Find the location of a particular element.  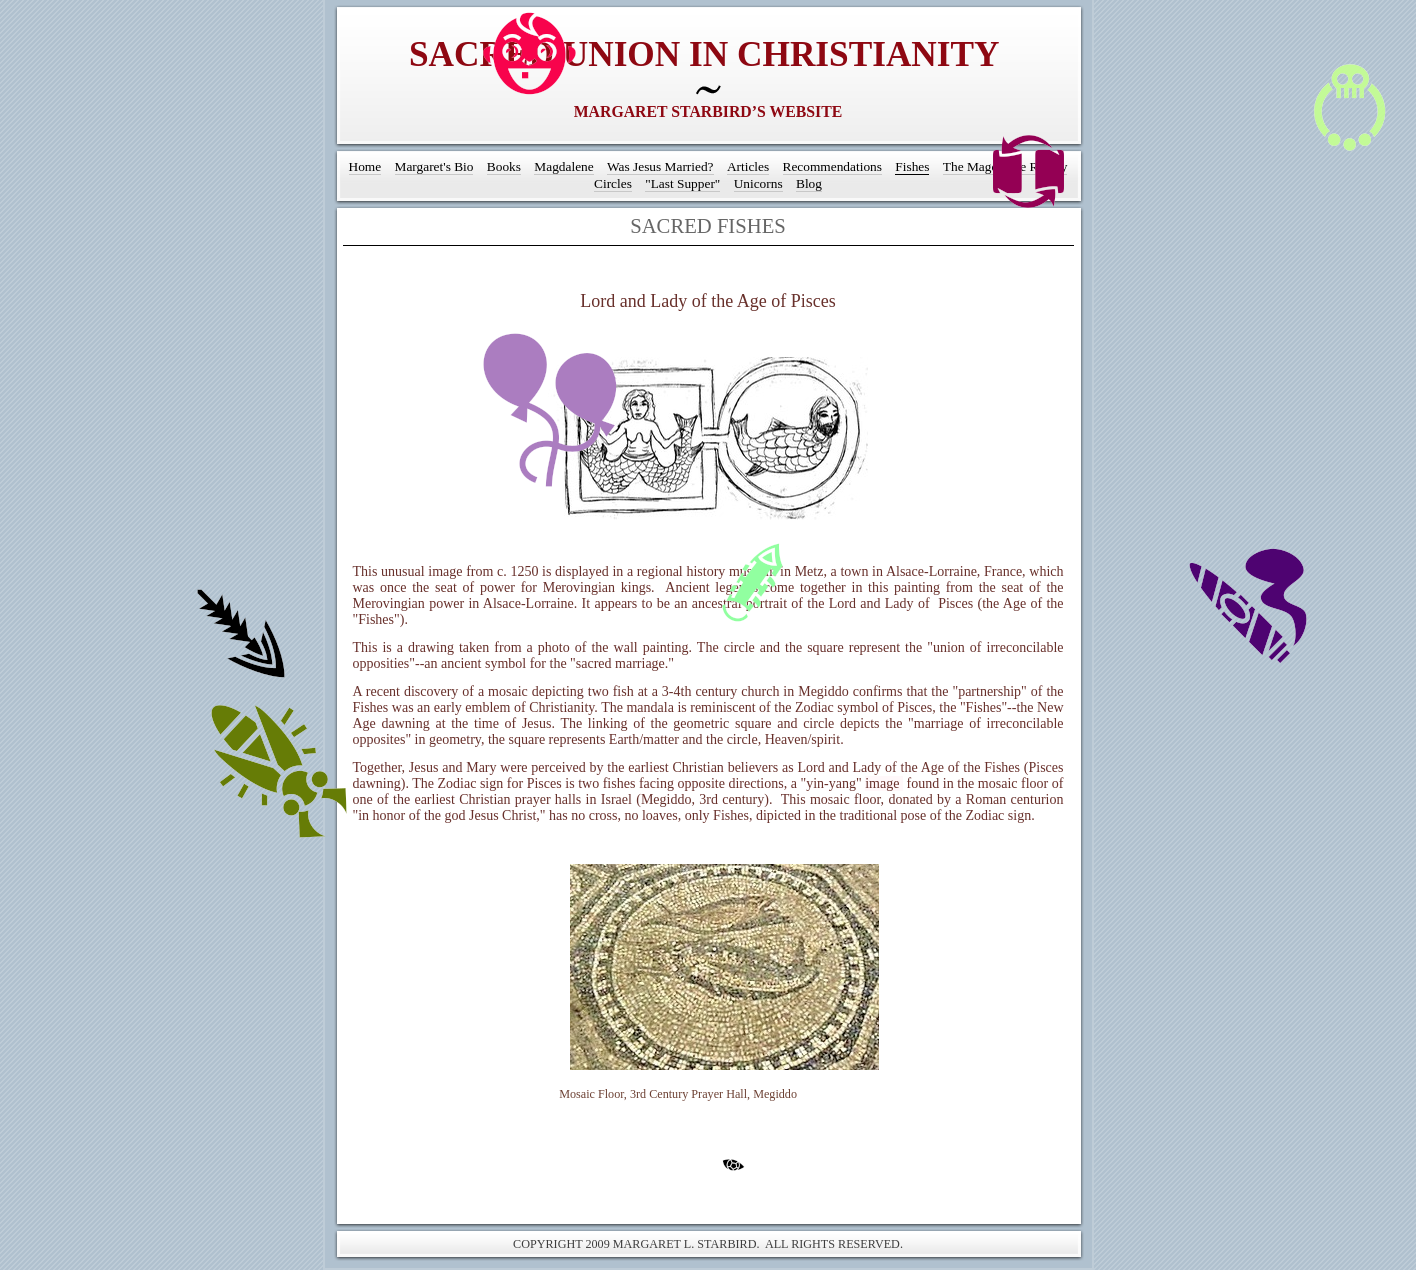

activate enhanced vision or perception ability is located at coordinates (733, 1165).